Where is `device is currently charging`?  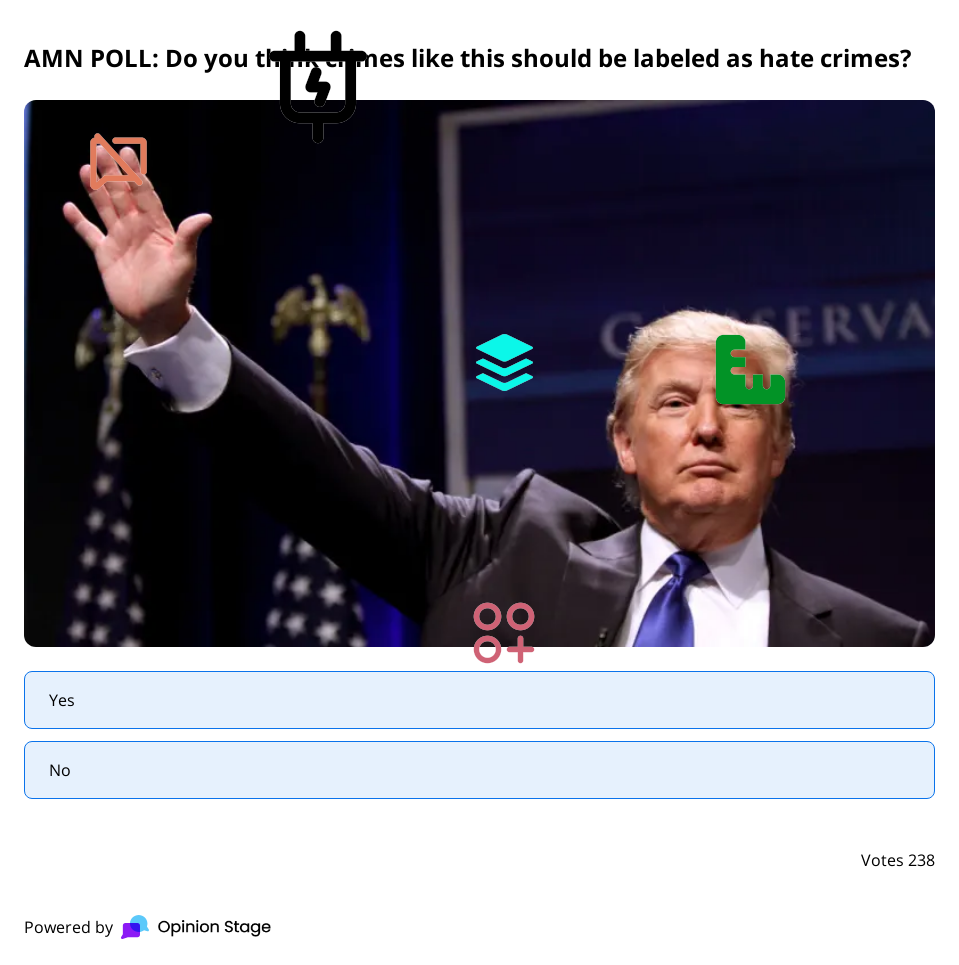
device is currently charging is located at coordinates (318, 87).